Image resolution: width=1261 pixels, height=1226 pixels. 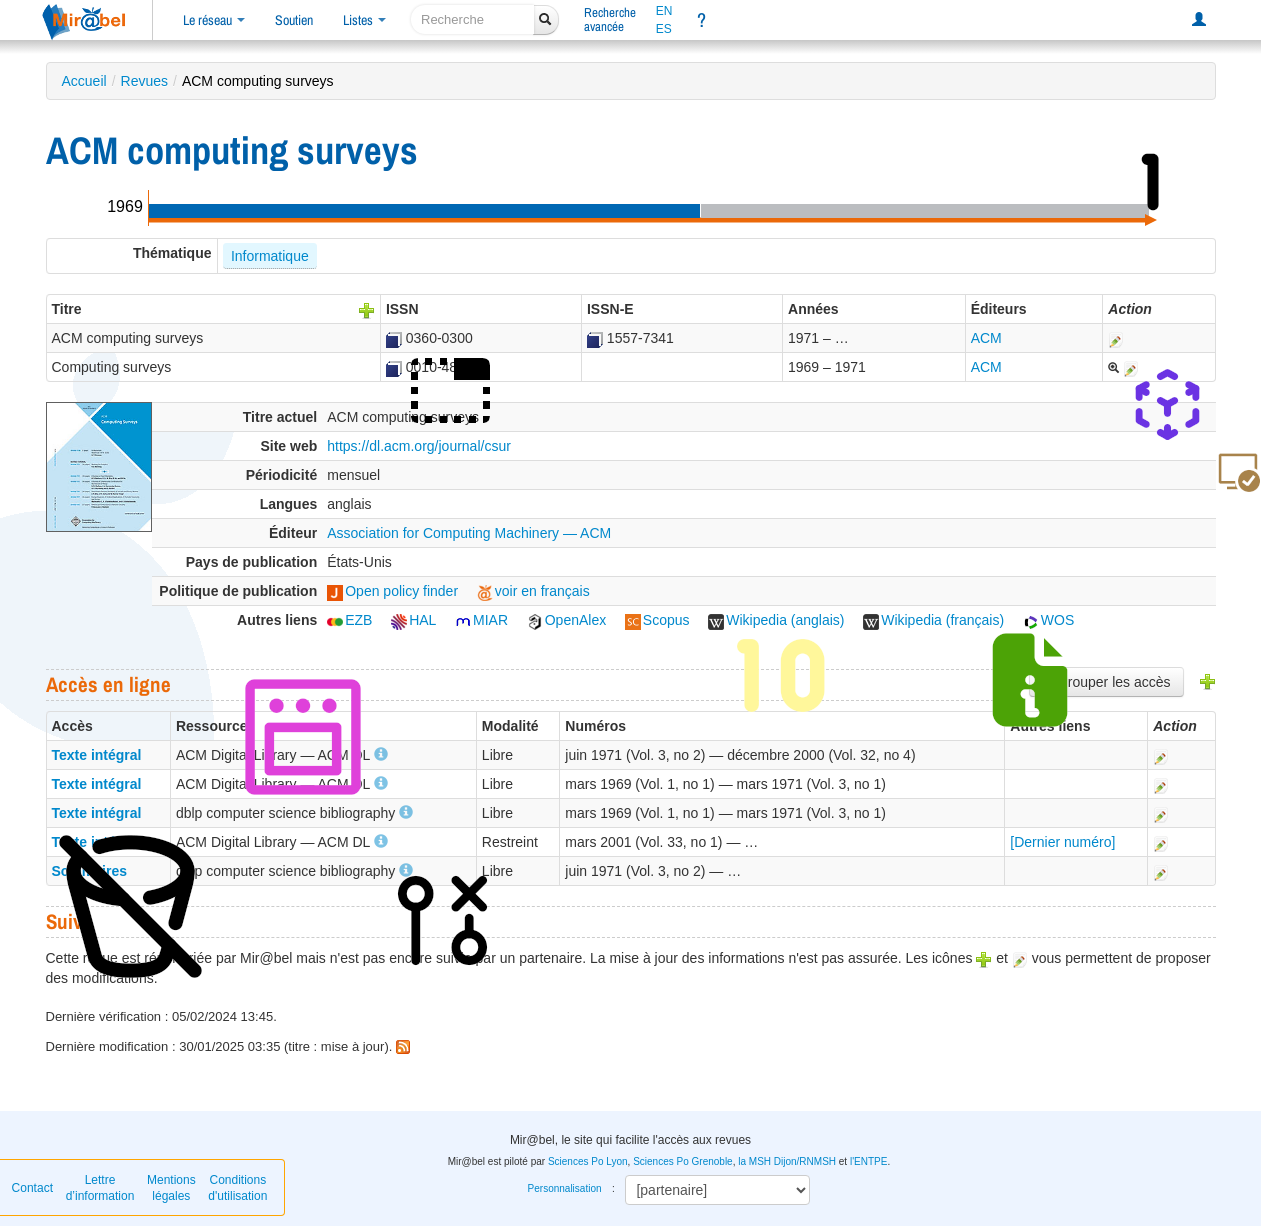 What do you see at coordinates (1167, 404) in the screenshot?
I see `access 3D modeling or spatial view options` at bounding box center [1167, 404].